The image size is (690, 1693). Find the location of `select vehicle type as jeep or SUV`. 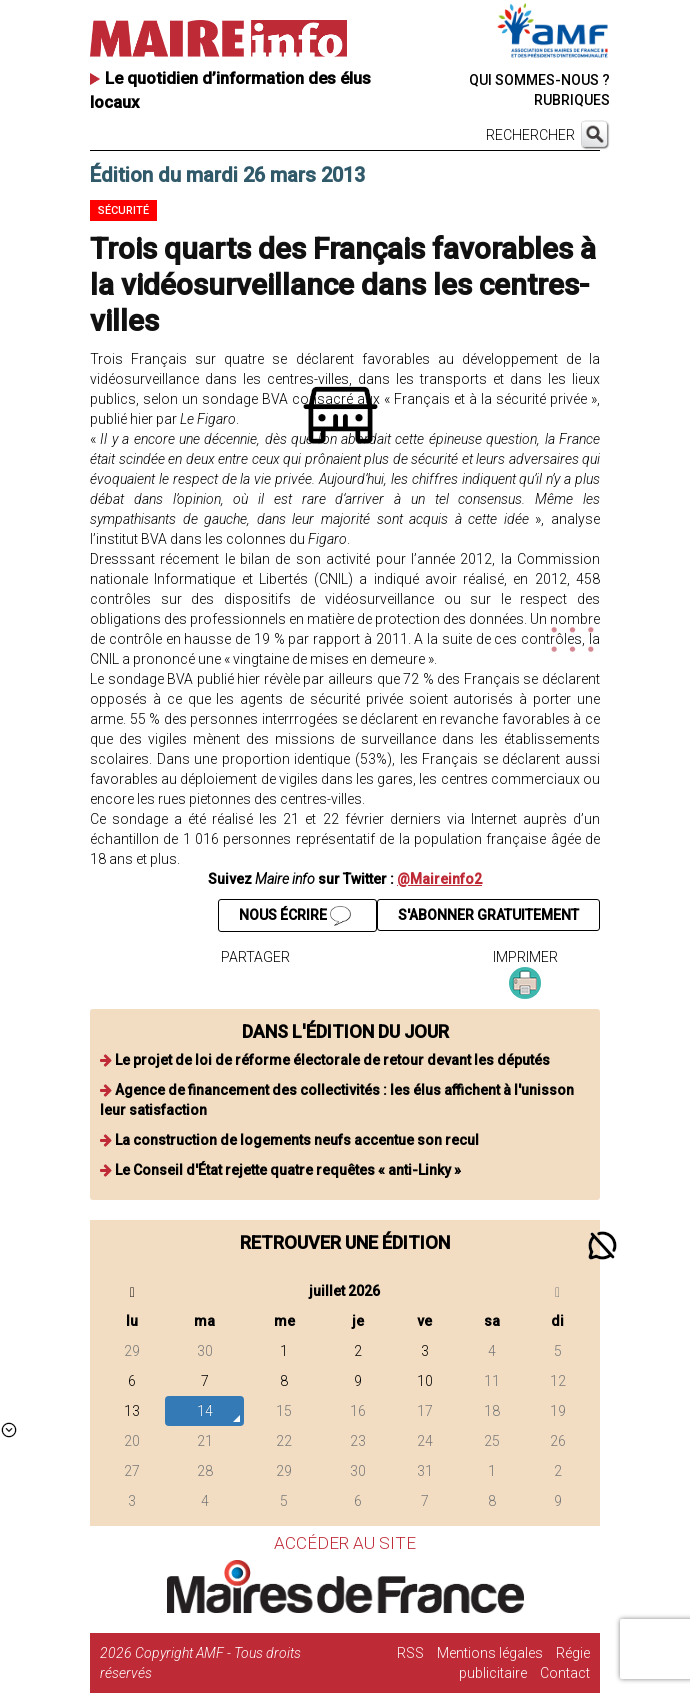

select vehicle type as jeep or SUV is located at coordinates (340, 416).